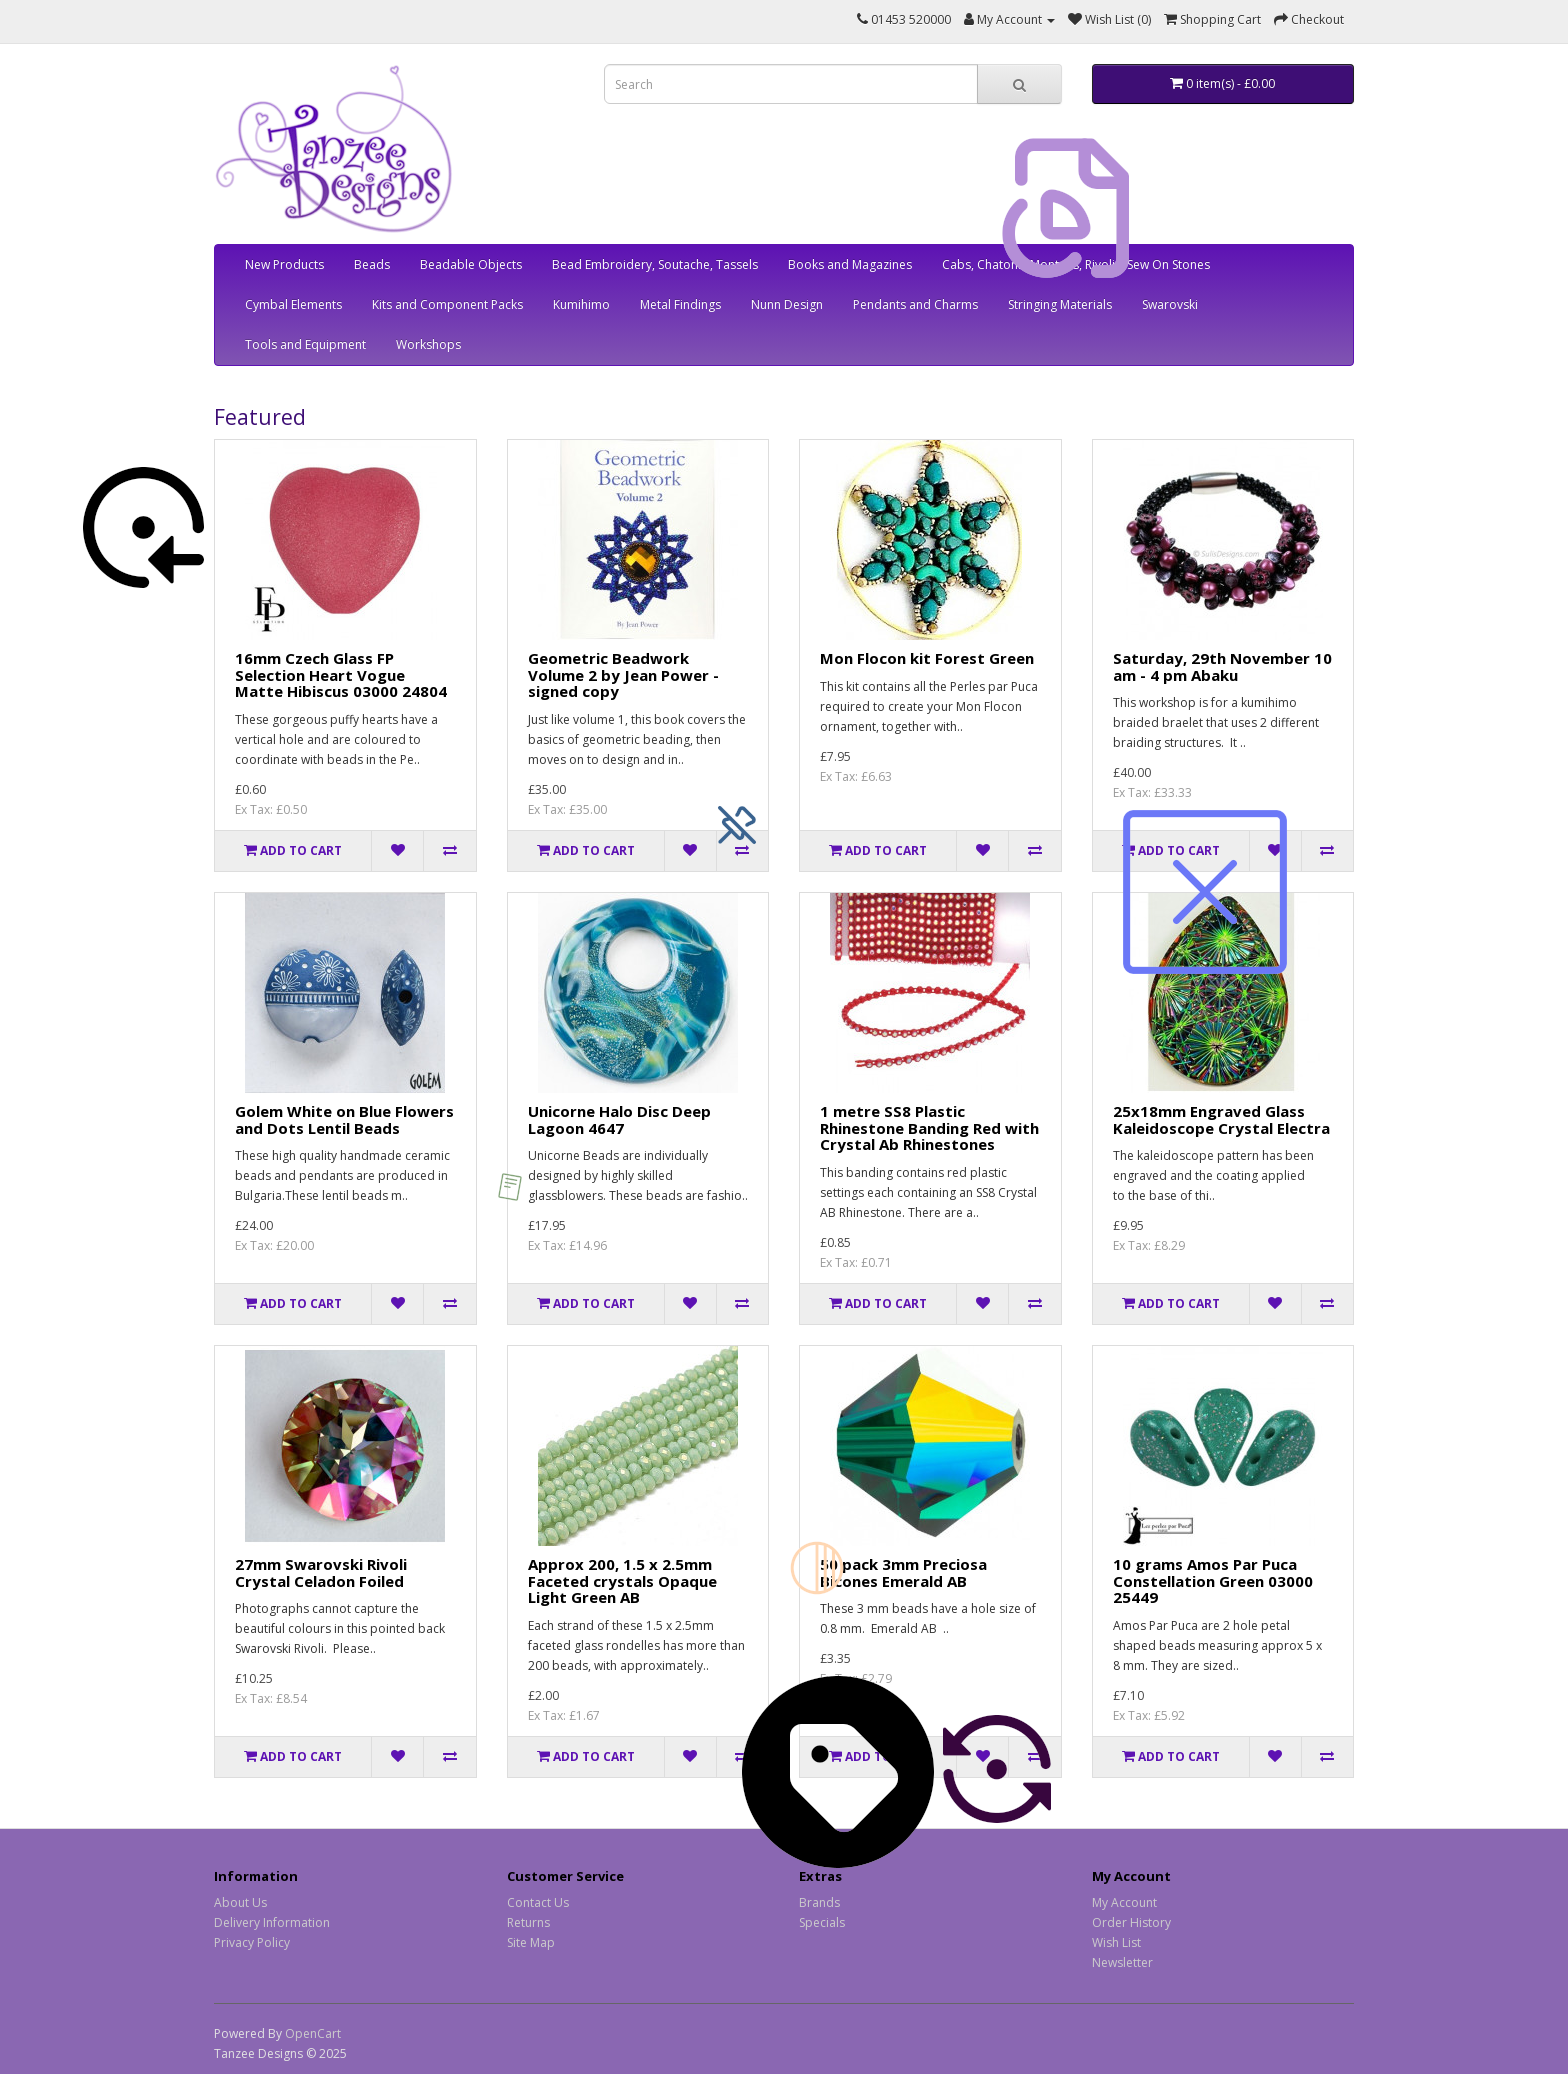 The width and height of the screenshot is (1568, 2074). What do you see at coordinates (817, 1568) in the screenshot?
I see `adjust display contrast settings` at bounding box center [817, 1568].